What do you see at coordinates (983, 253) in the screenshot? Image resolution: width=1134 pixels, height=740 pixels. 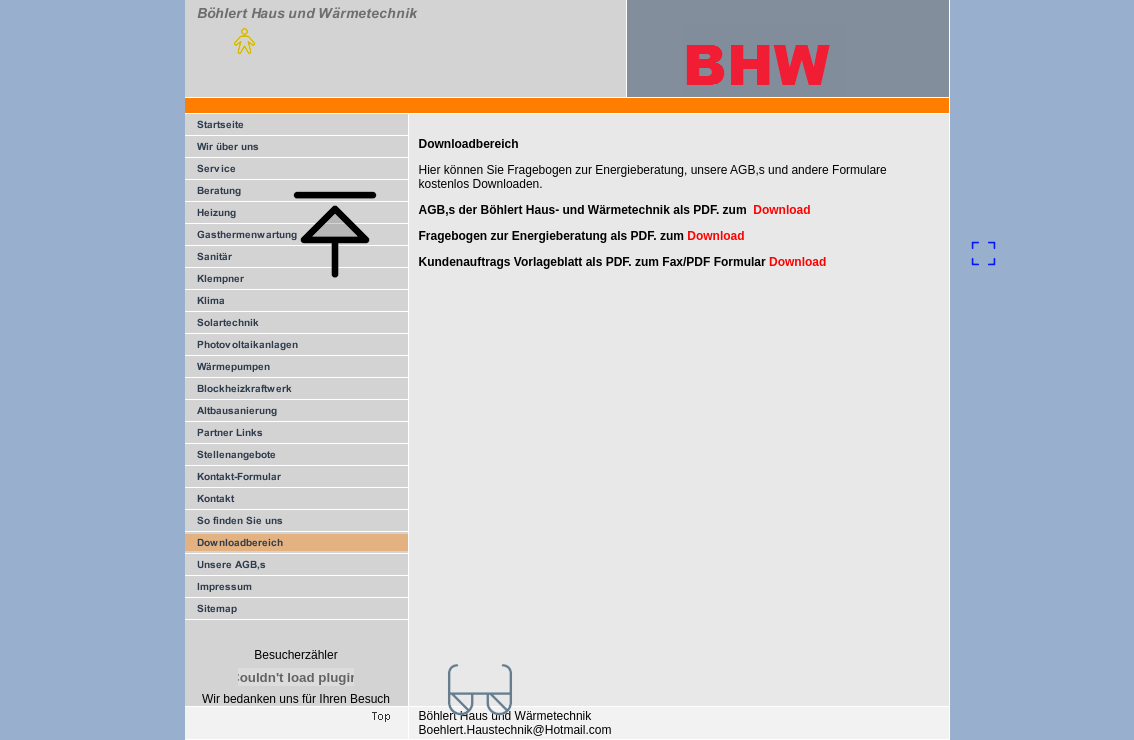 I see `expand to fullscreen mode` at bounding box center [983, 253].